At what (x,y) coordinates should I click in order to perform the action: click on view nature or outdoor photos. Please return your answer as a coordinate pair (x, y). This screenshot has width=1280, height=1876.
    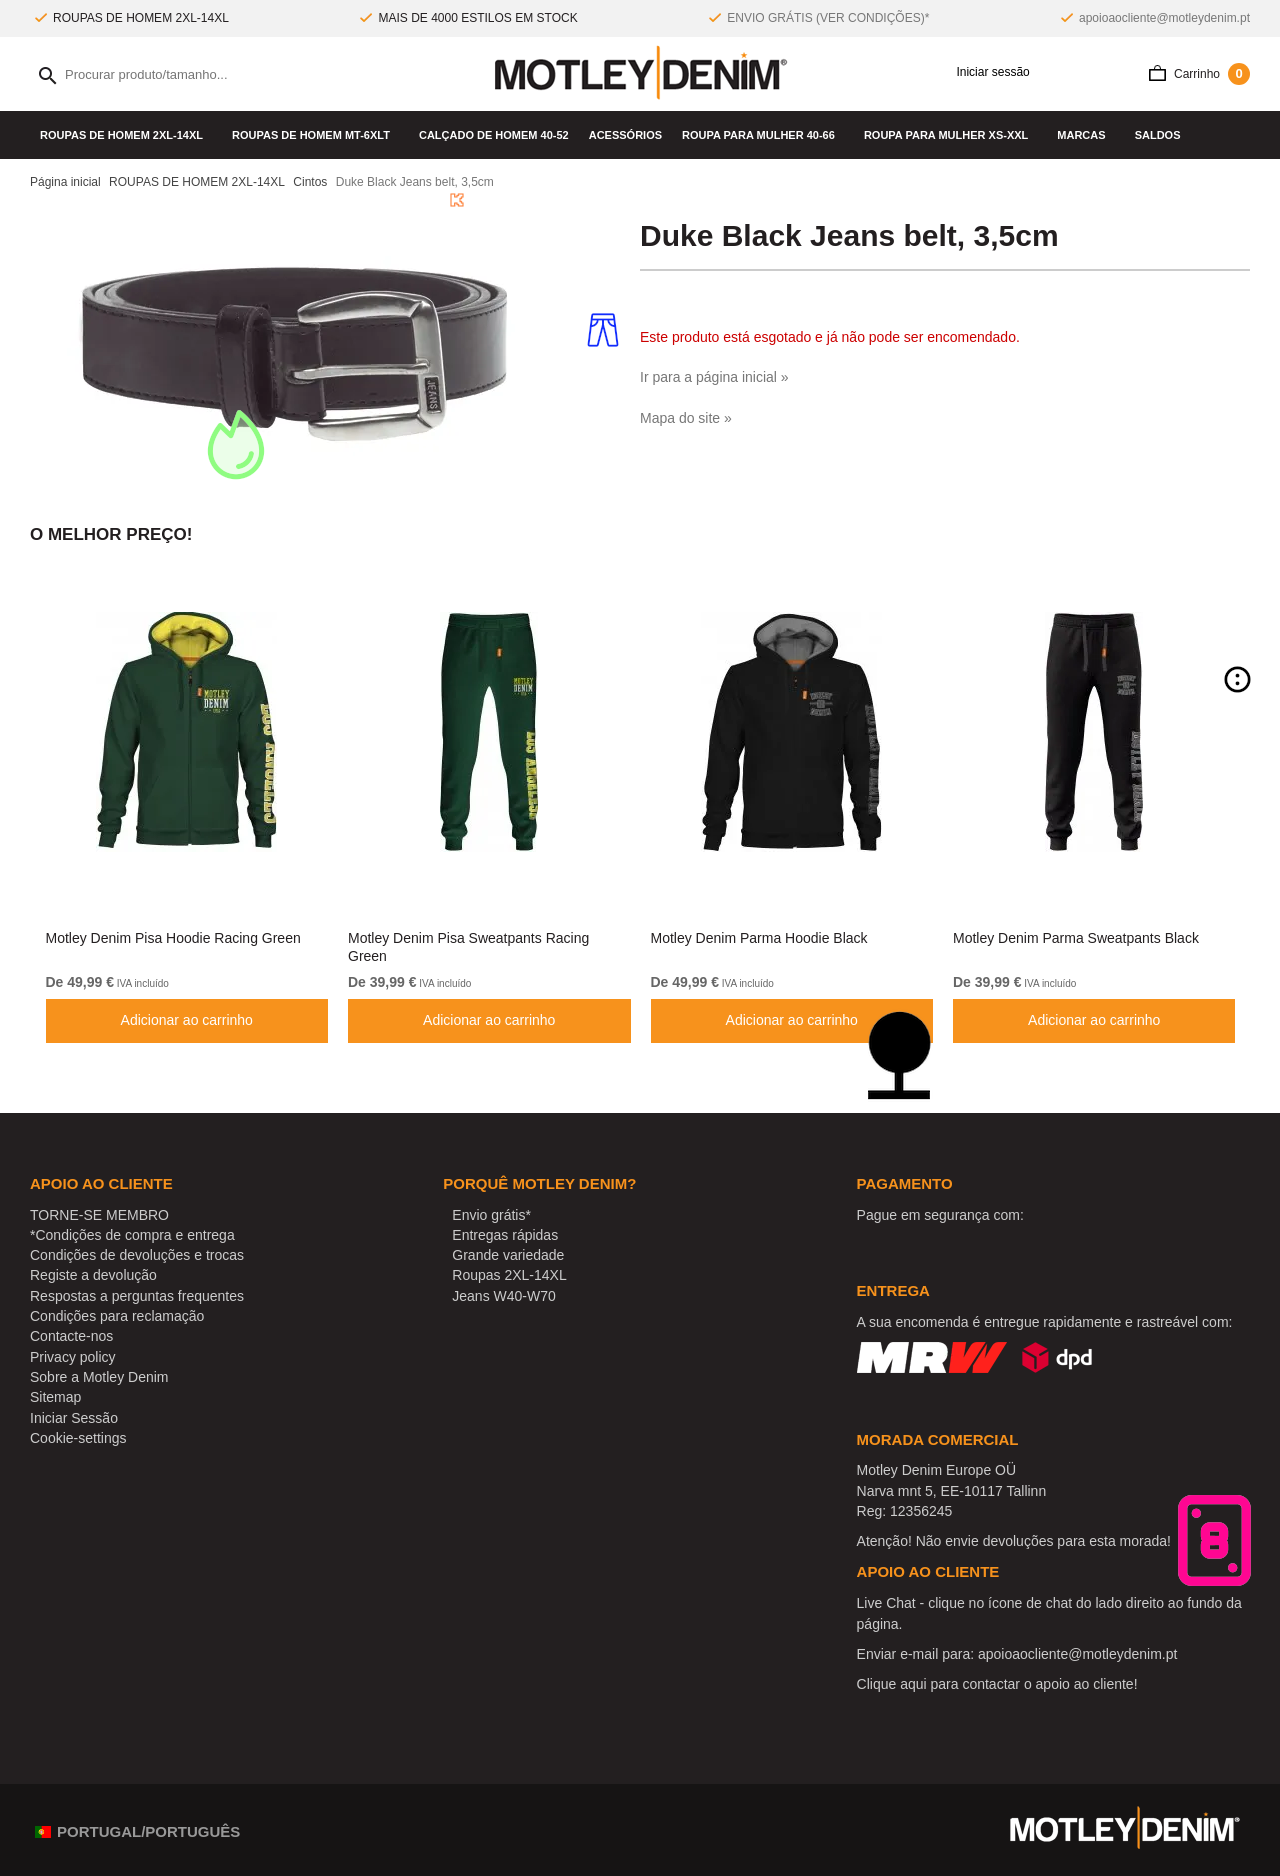
    Looking at the image, I should click on (899, 1055).